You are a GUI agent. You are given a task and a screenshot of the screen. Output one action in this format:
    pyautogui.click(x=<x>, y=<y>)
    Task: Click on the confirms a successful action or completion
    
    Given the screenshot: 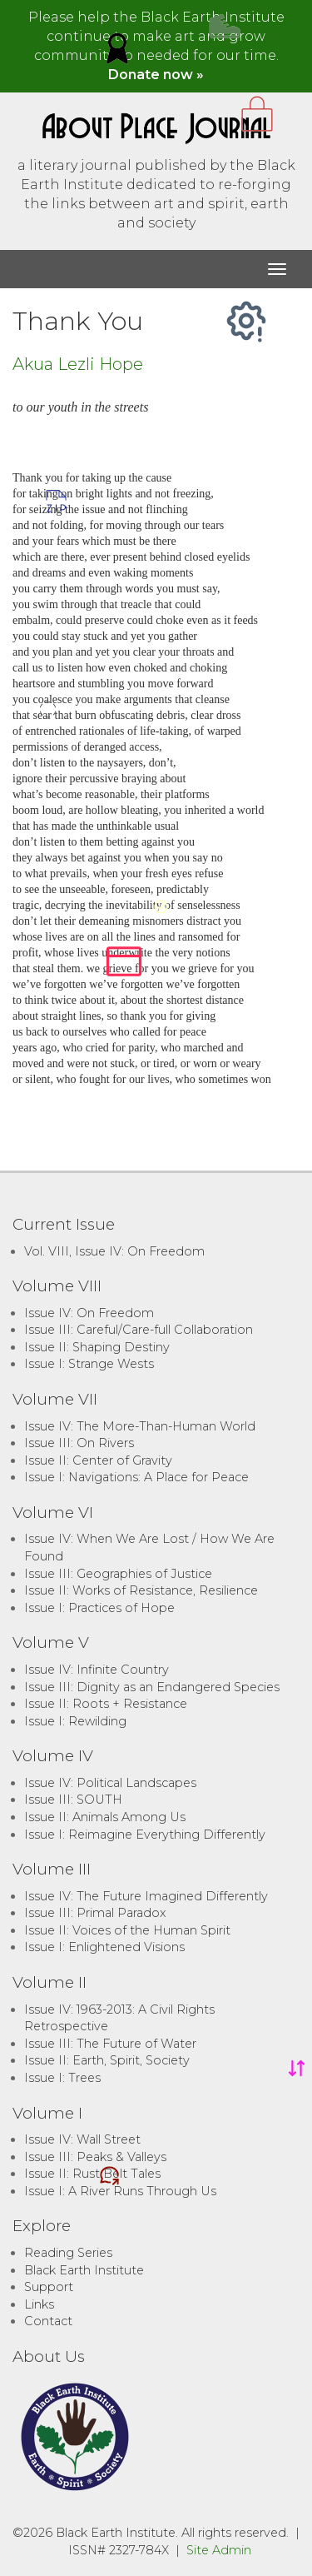 What is the action you would take?
    pyautogui.click(x=161, y=906)
    